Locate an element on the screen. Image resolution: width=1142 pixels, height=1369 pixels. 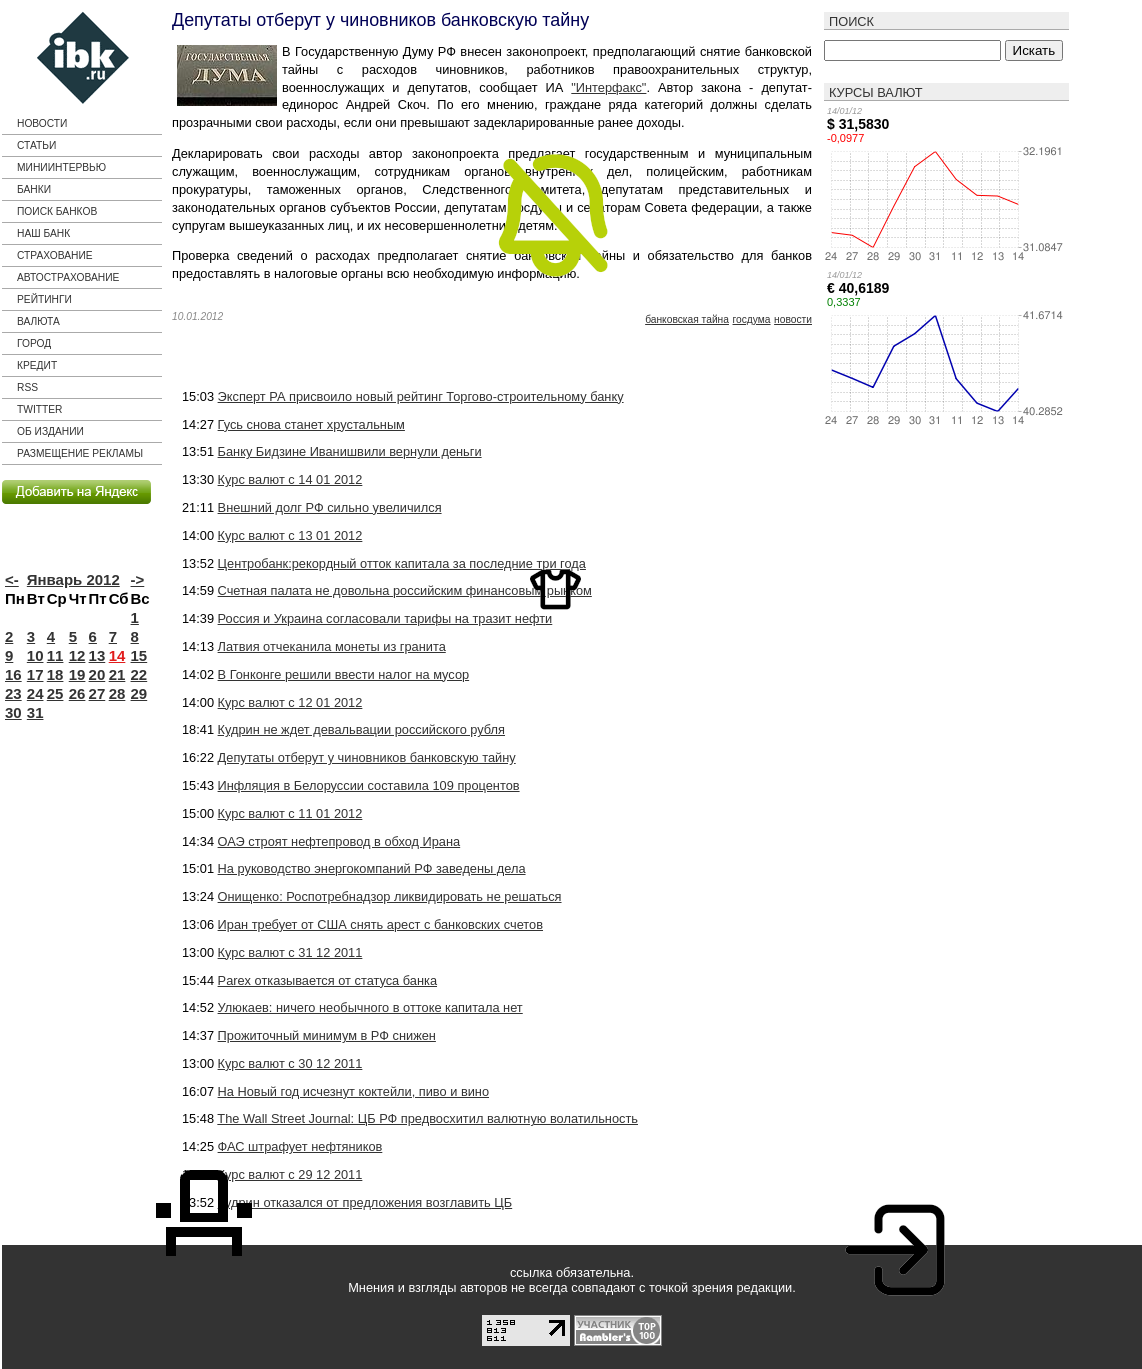
browse clothing or apparel items is located at coordinates (555, 589).